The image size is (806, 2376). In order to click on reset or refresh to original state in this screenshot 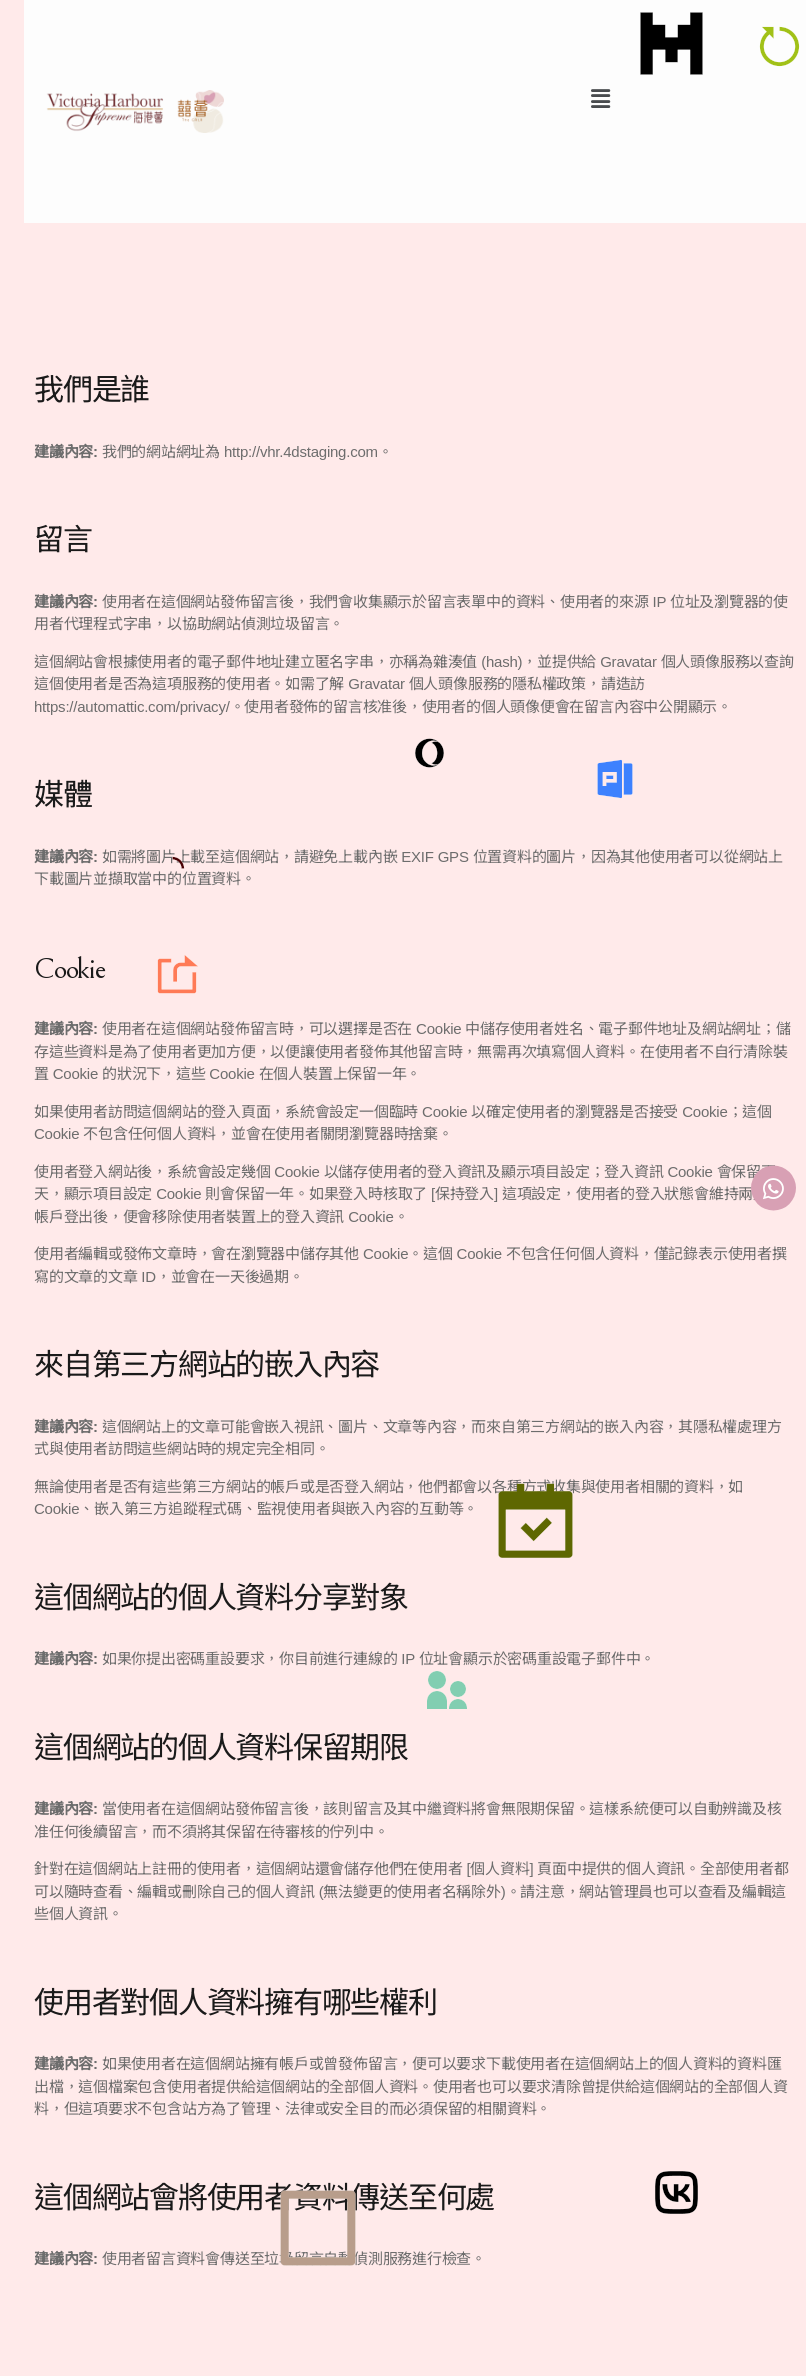, I will do `click(779, 46)`.